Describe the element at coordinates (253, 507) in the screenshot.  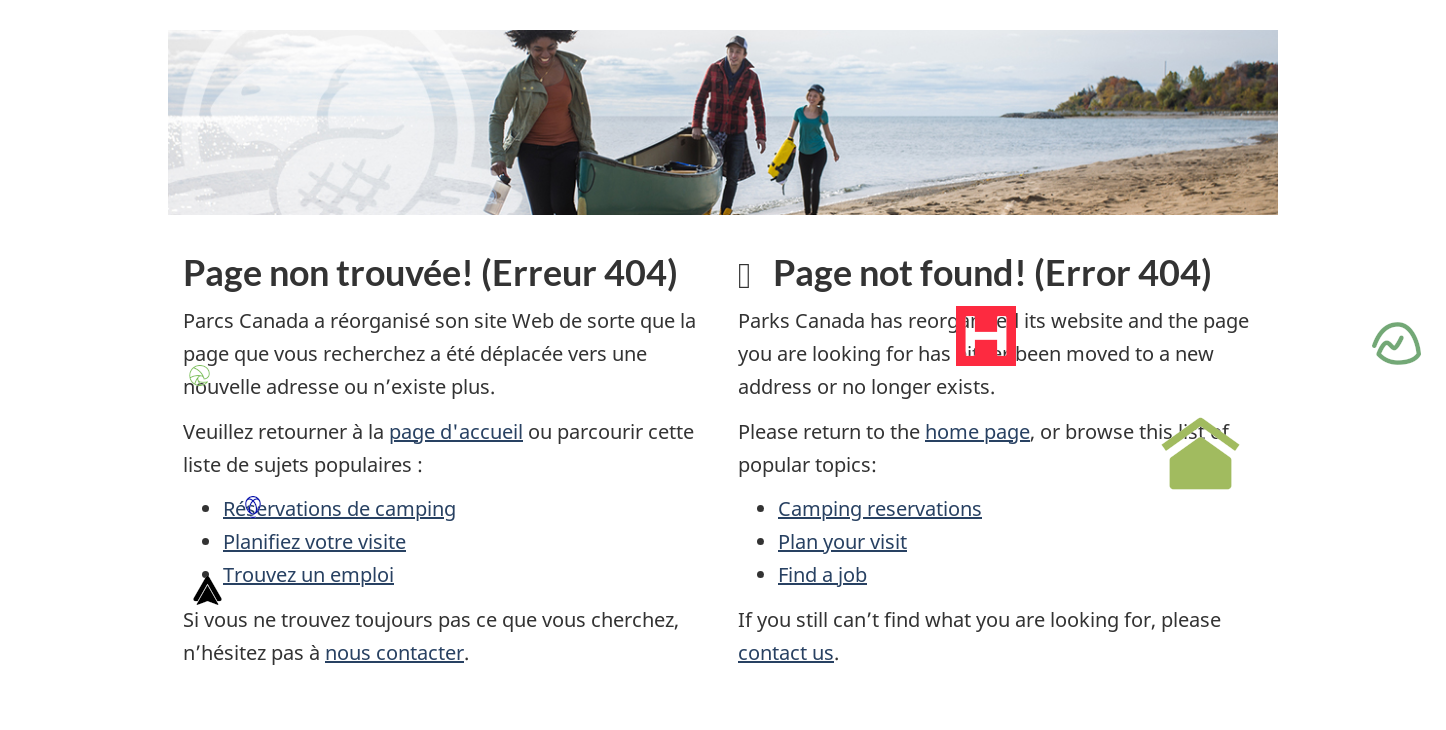
I see `open the Uphold app` at that location.